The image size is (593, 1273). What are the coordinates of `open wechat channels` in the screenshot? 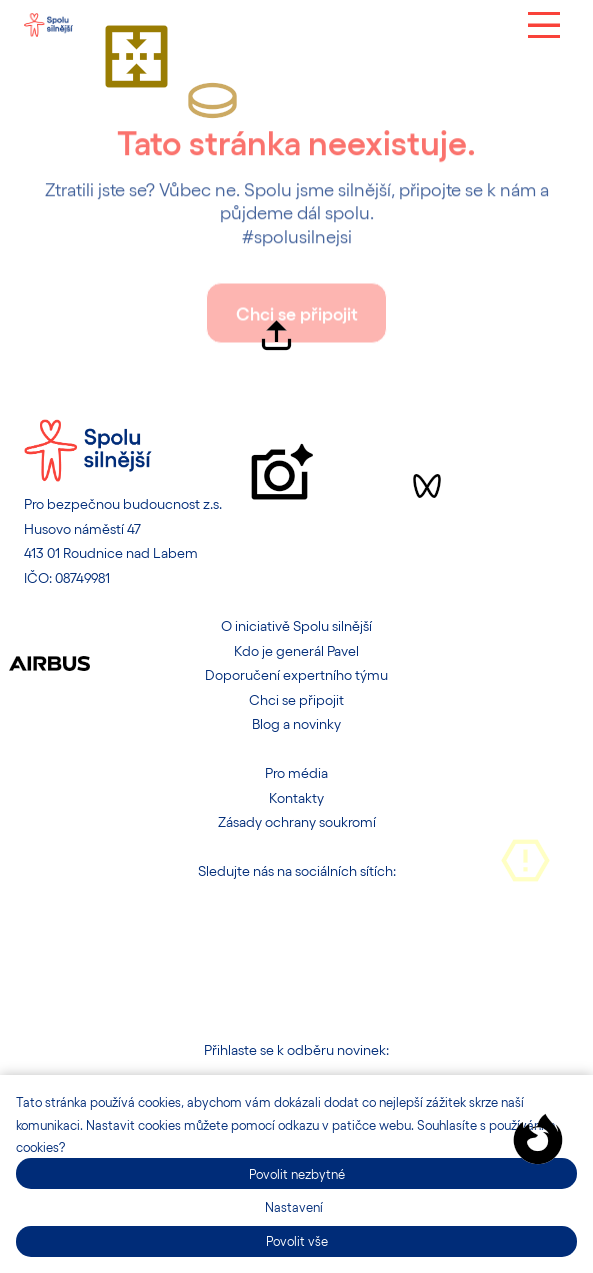 It's located at (427, 486).